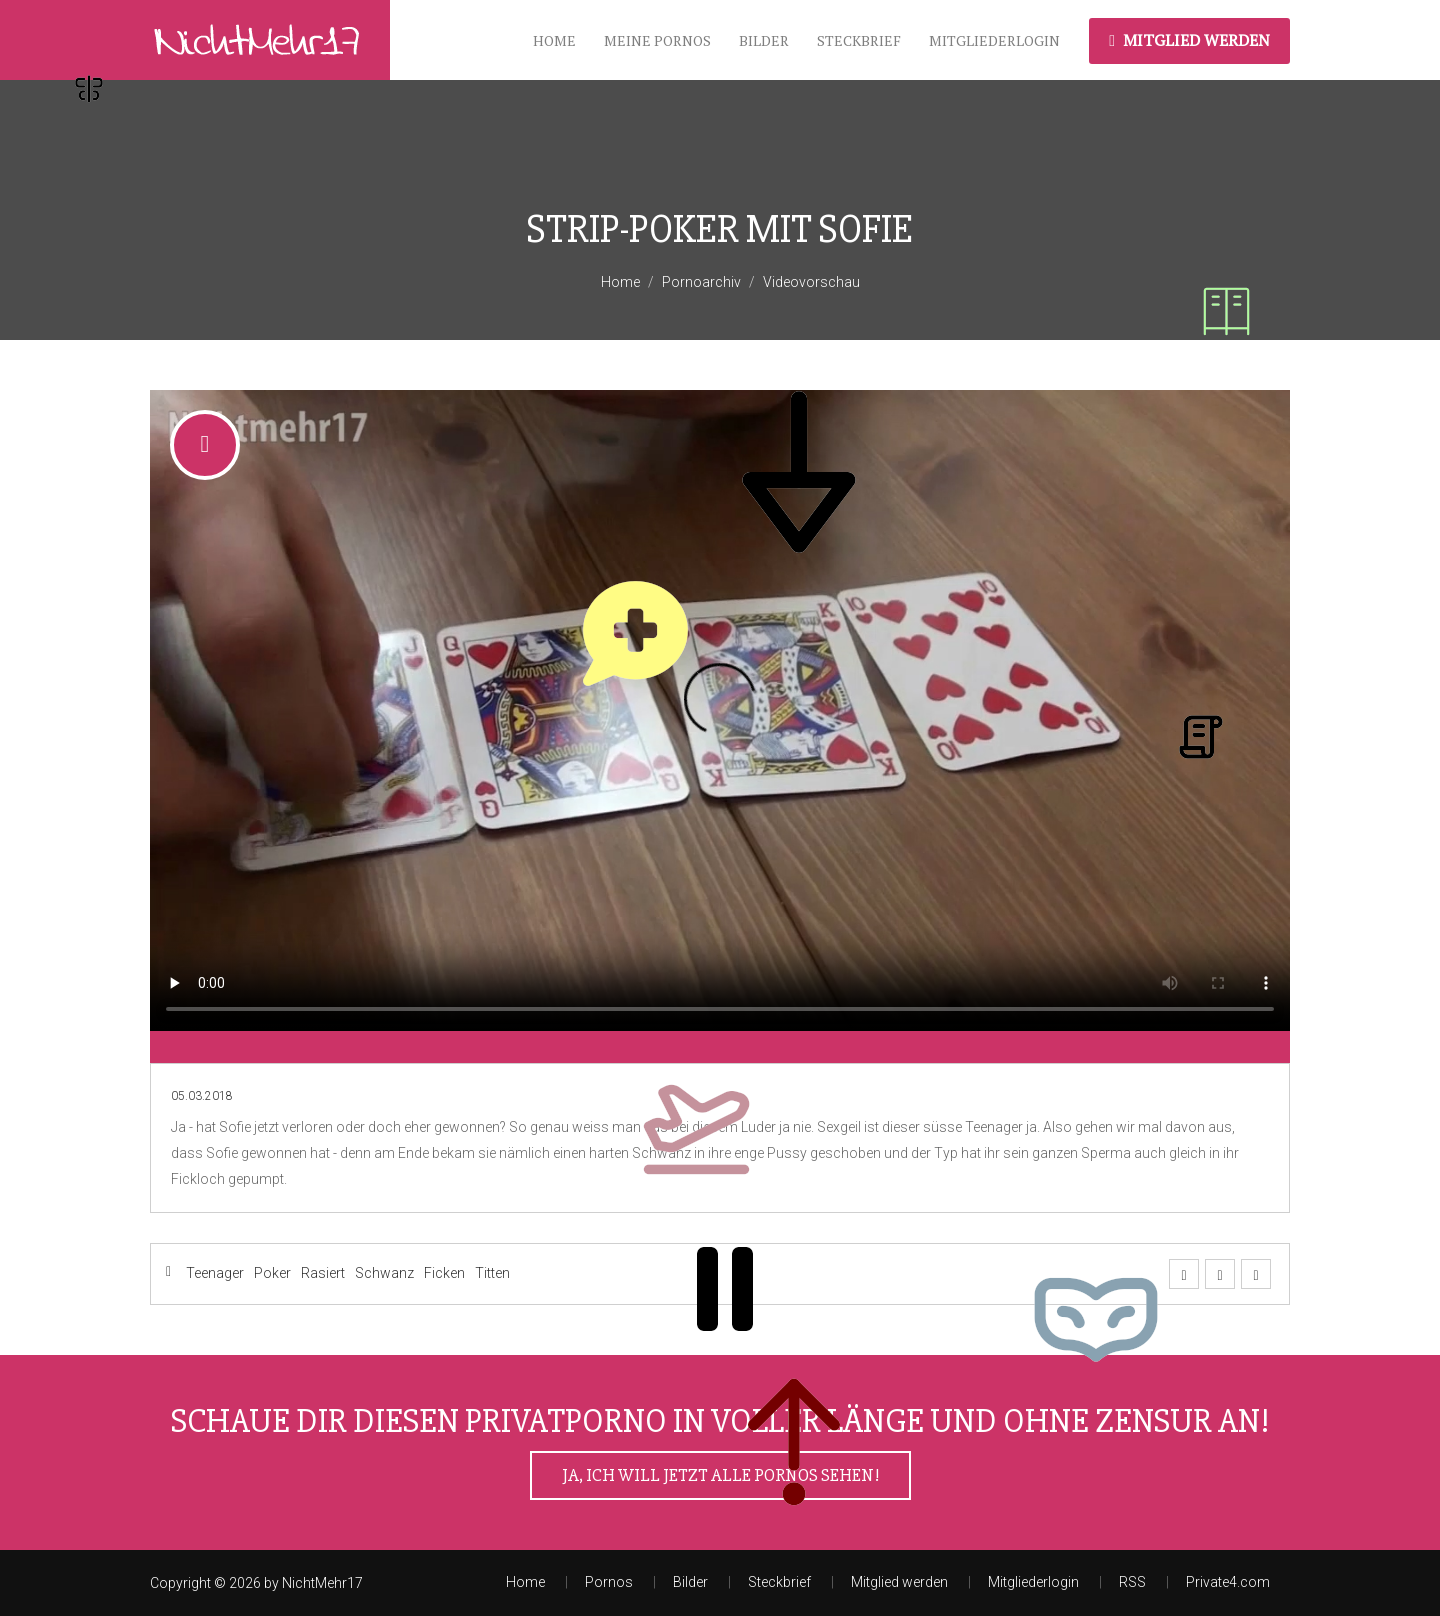 The width and height of the screenshot is (1440, 1616). Describe the element at coordinates (799, 472) in the screenshot. I see `indicates digital ground connection in circuit diagrams` at that location.